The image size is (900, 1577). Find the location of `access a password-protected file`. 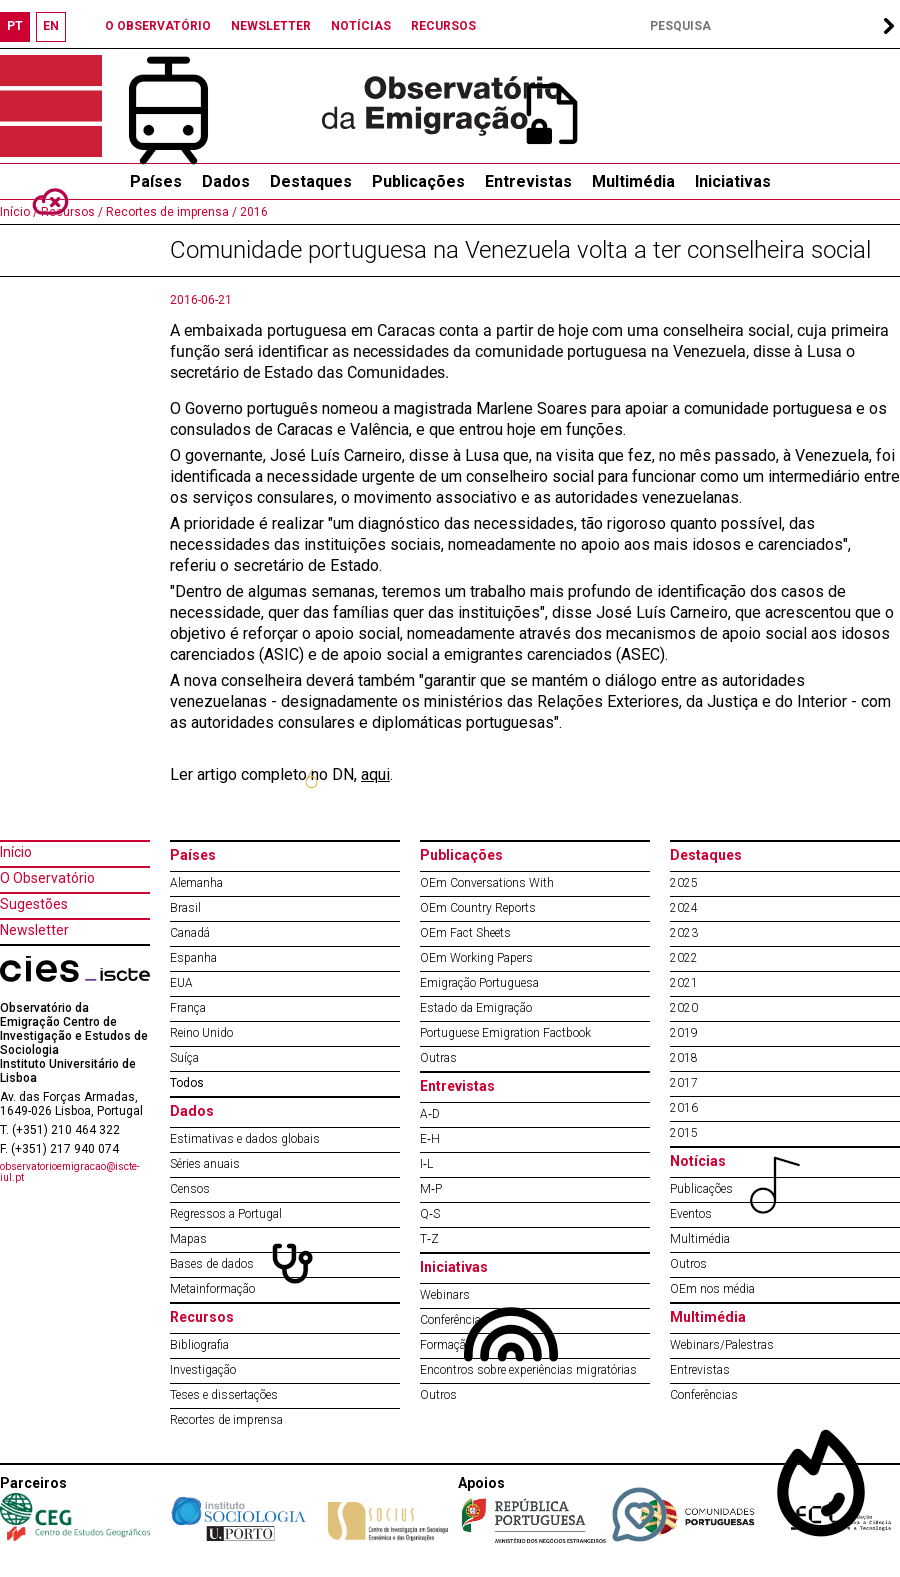

access a password-protected file is located at coordinates (552, 114).